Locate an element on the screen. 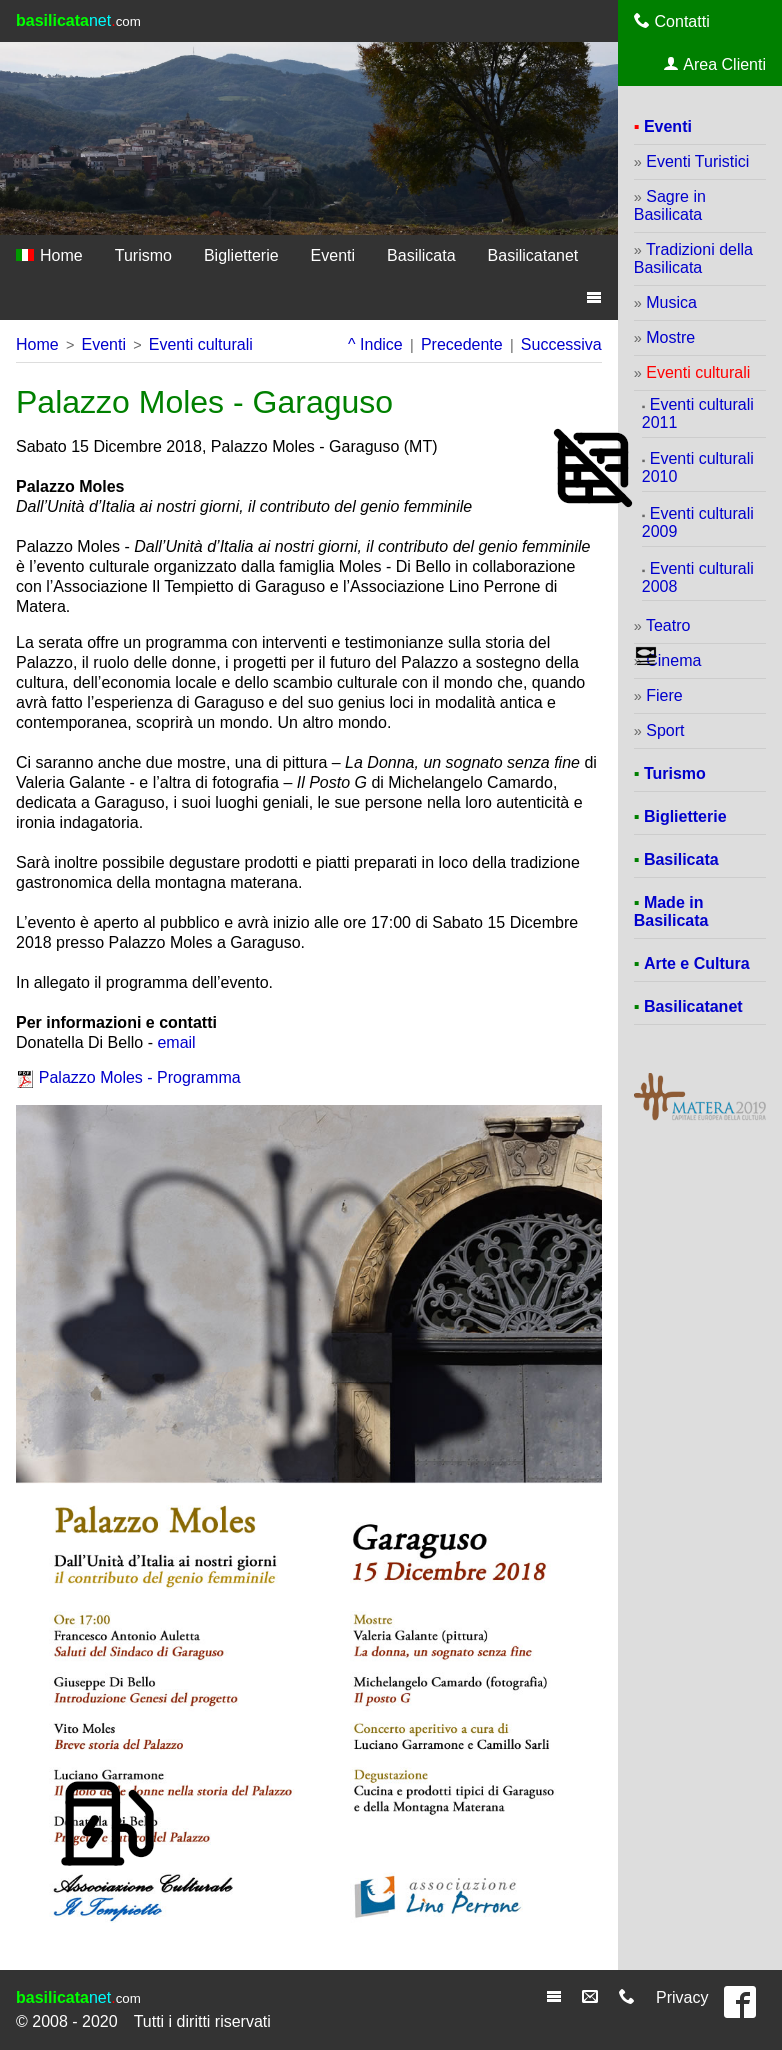 The height and width of the screenshot is (2050, 782). find nearby electric vehicle charging stations is located at coordinates (107, 1823).